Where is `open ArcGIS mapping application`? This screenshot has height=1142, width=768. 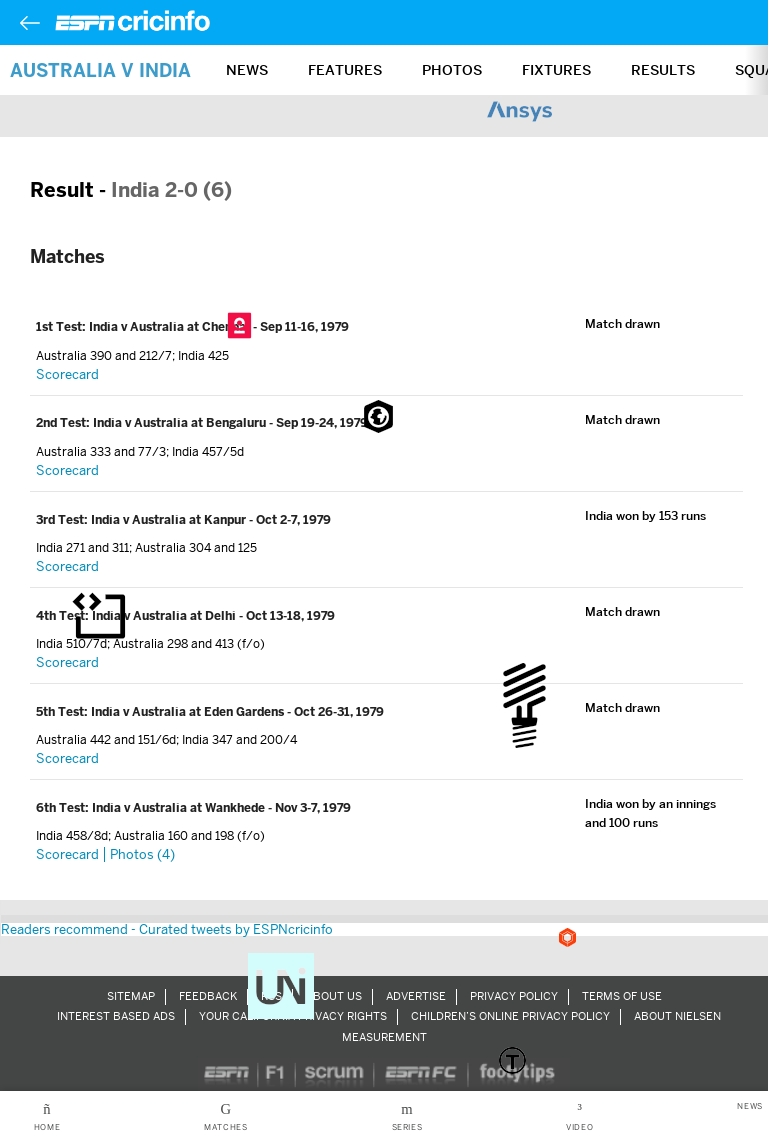 open ArcGIS mapping application is located at coordinates (378, 416).